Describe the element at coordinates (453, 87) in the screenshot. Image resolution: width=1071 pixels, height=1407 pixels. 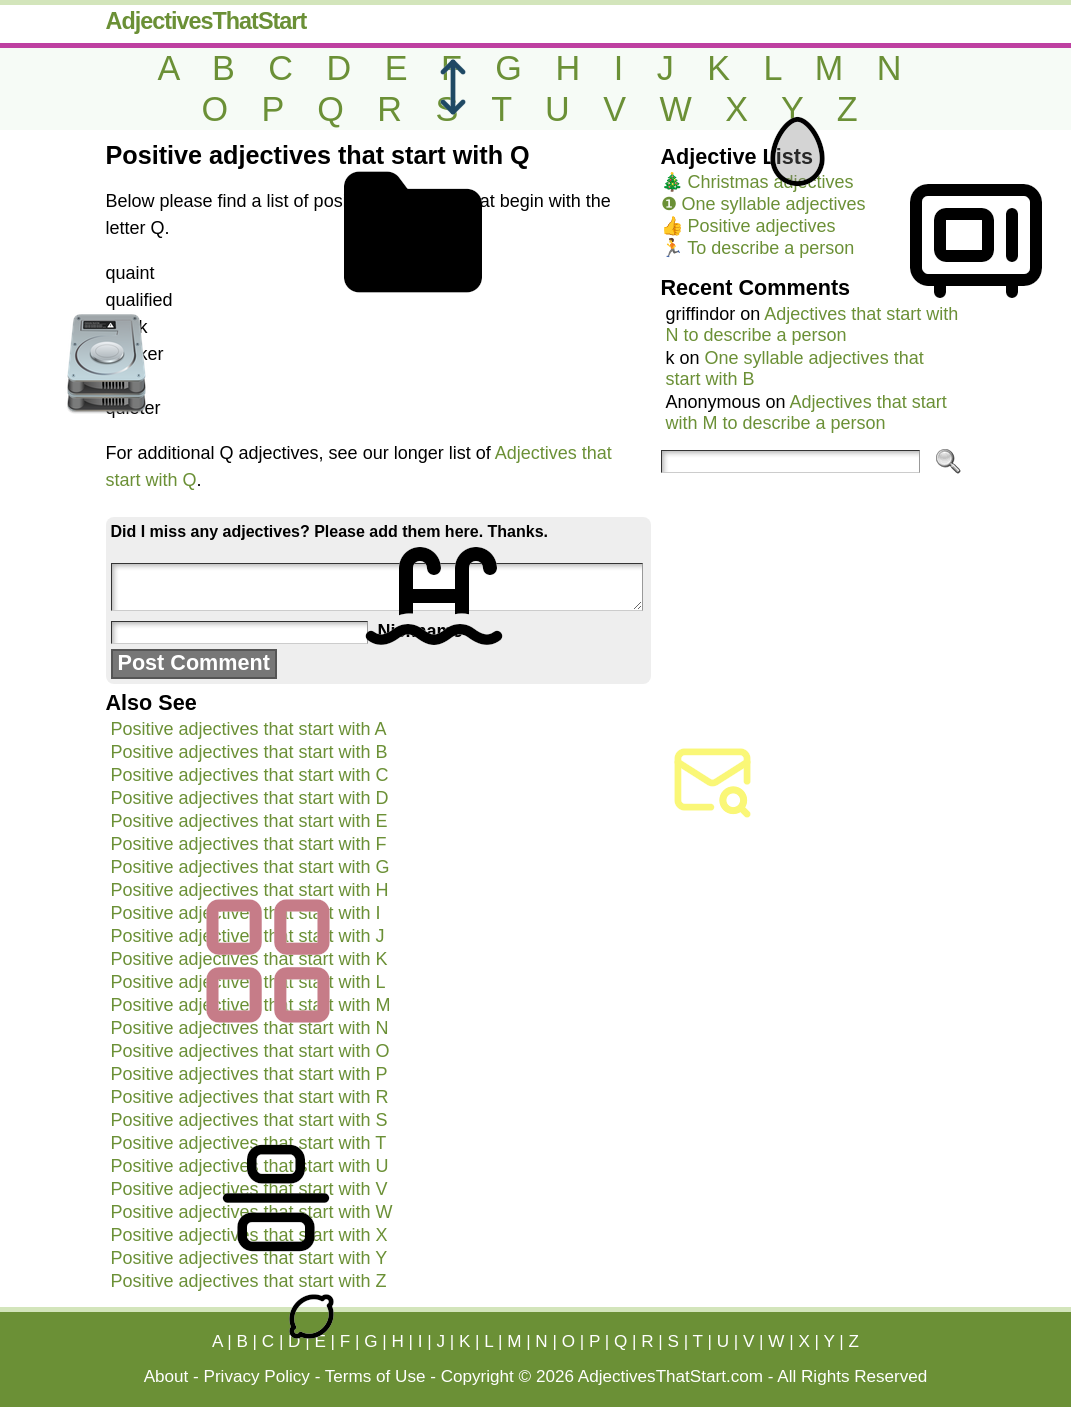
I see `resize element vertically` at that location.